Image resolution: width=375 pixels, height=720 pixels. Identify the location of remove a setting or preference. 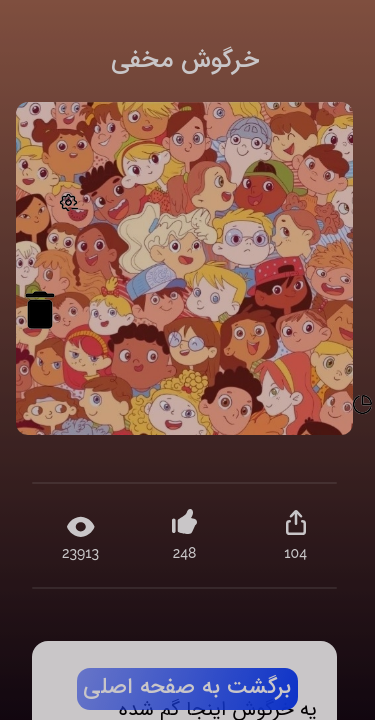
(68, 202).